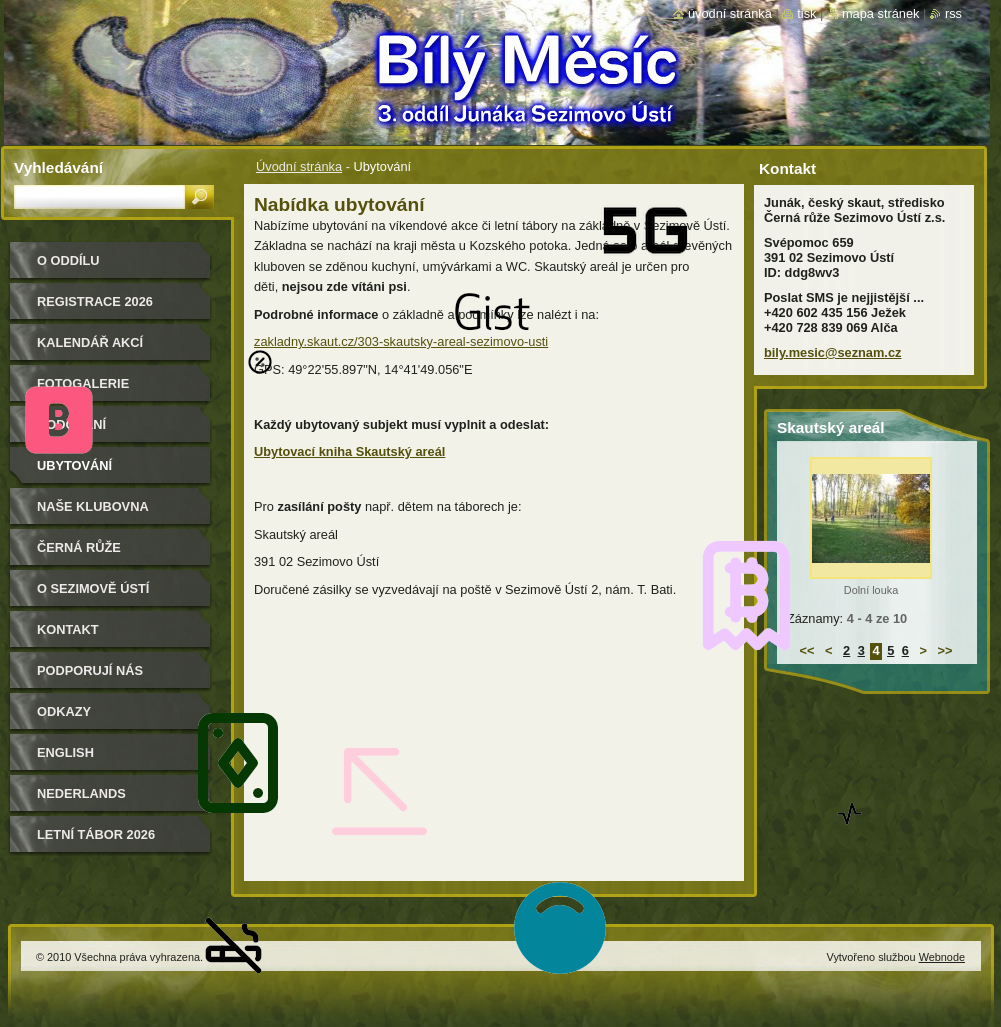 This screenshot has height=1027, width=1001. I want to click on indicates 5G network connectivity, so click(645, 230).